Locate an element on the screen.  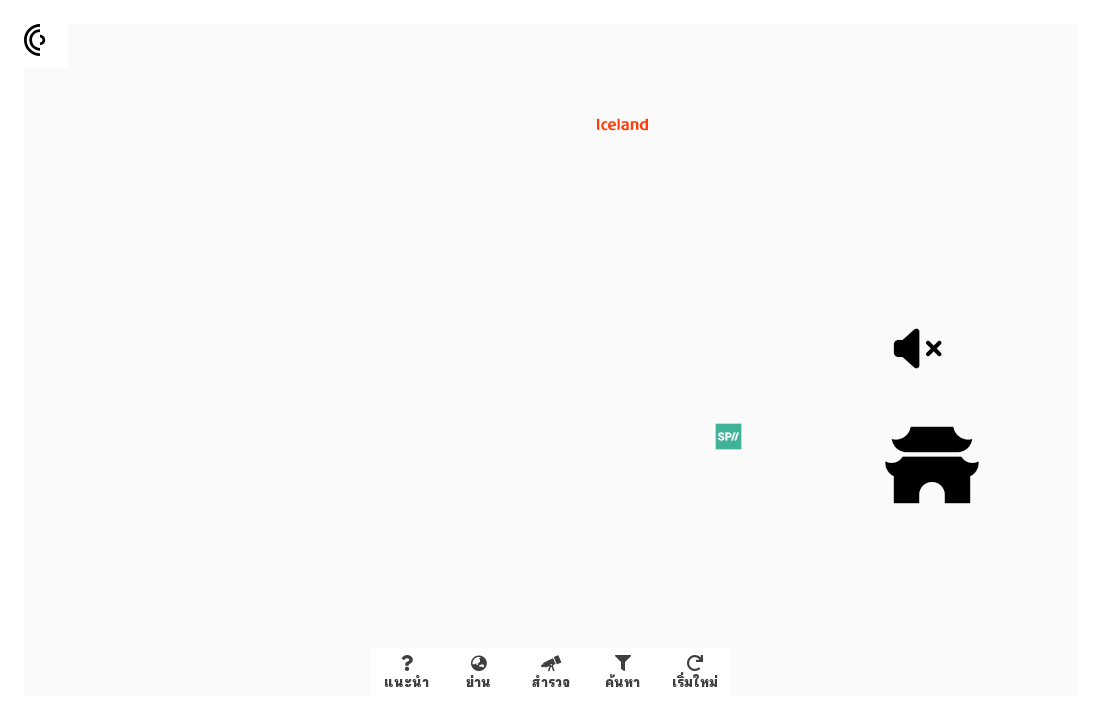
access historical landmarks or monuments is located at coordinates (932, 465).